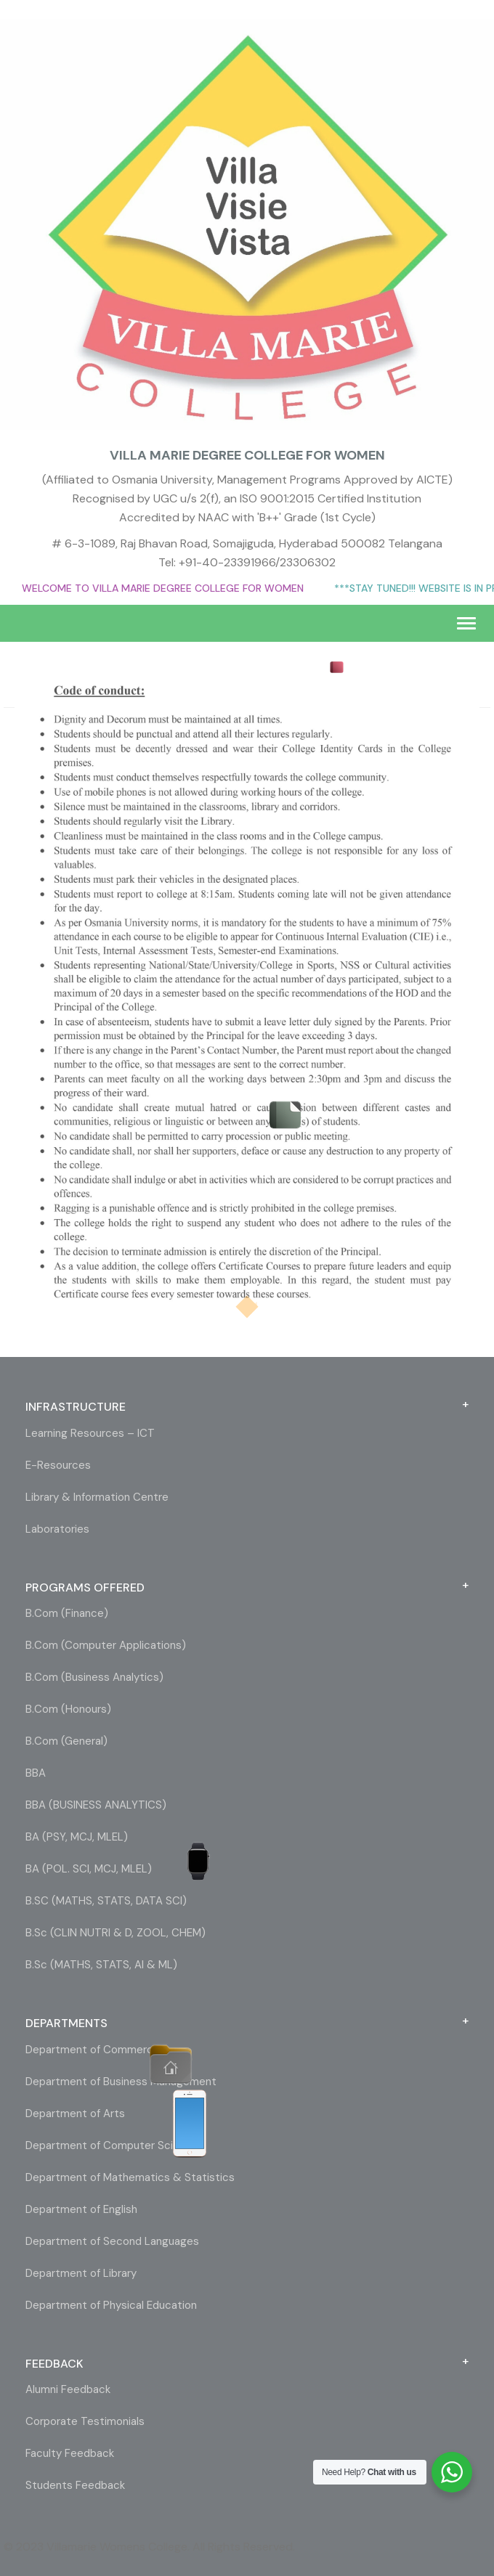  I want to click on apple watch series 8 device icon, so click(198, 1861).